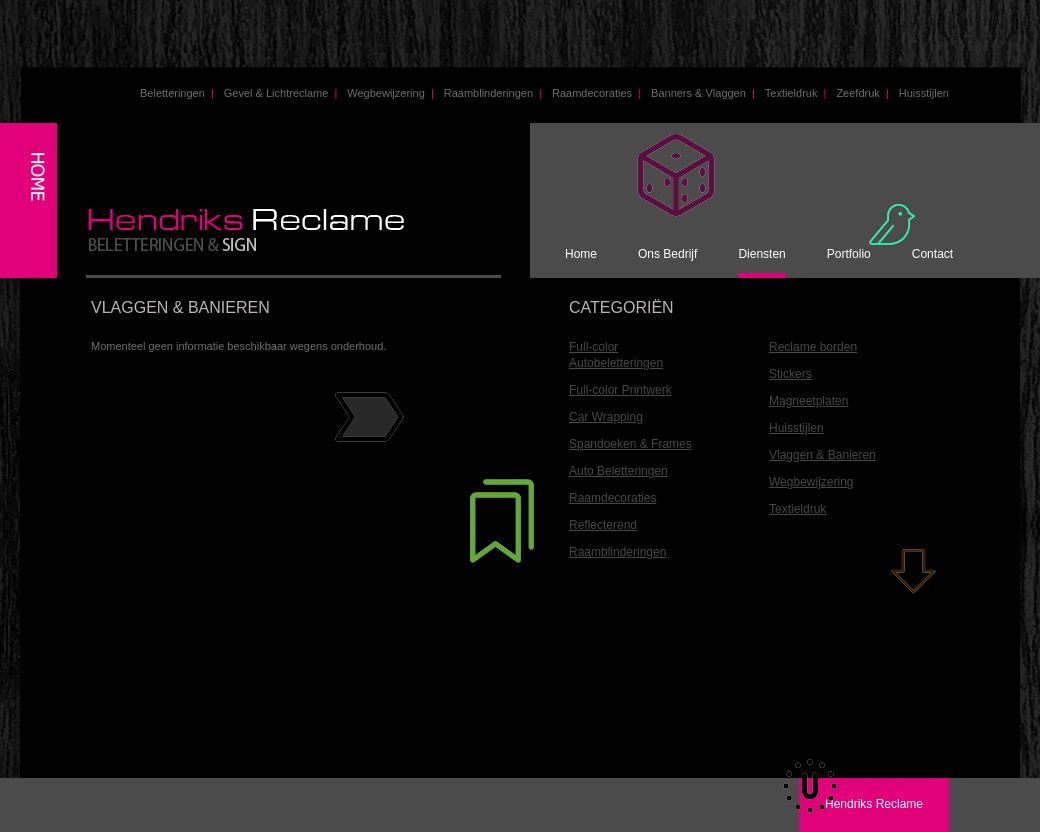  I want to click on indicates a pending or unverified user account, so click(810, 786).